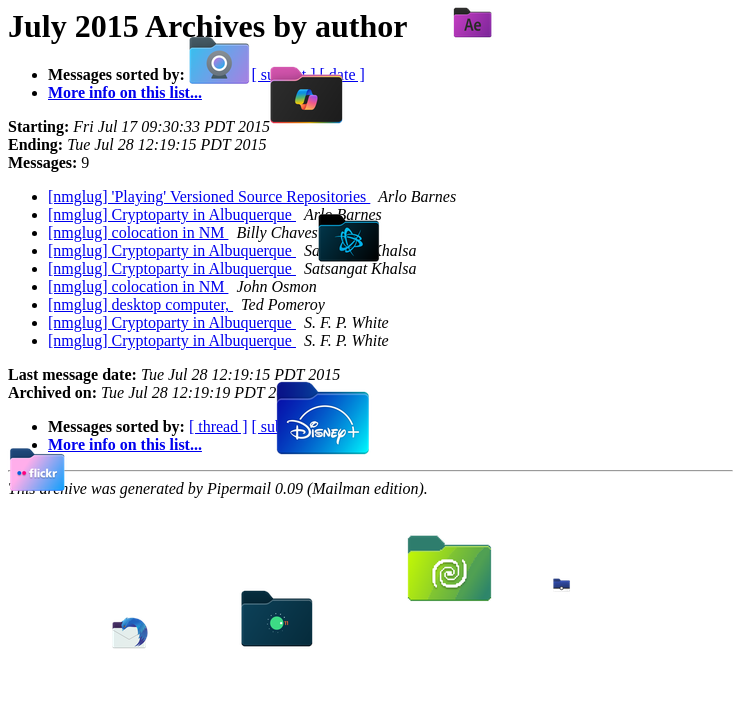 The width and height of the screenshot is (741, 720). What do you see at coordinates (37, 471) in the screenshot?
I see `open folder containing flickr downloads or exports` at bounding box center [37, 471].